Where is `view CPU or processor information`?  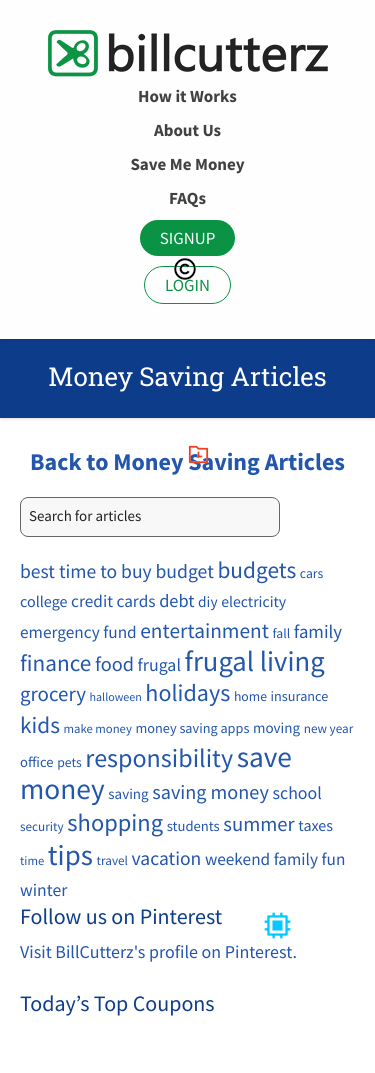 view CPU or processor information is located at coordinates (277, 925).